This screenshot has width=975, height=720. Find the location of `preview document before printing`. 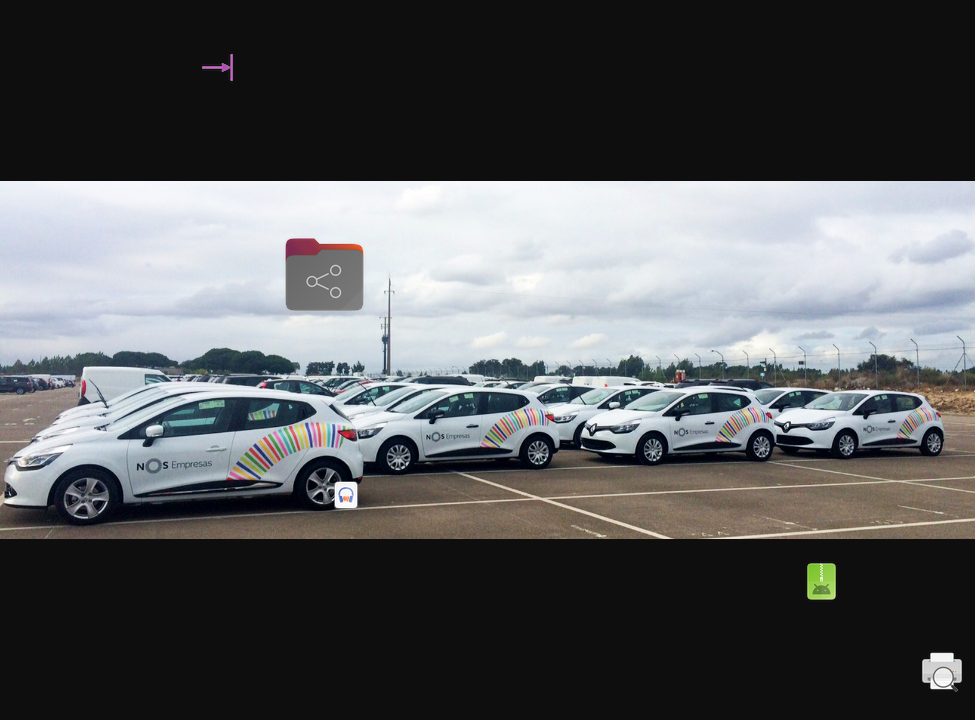

preview document before printing is located at coordinates (942, 671).